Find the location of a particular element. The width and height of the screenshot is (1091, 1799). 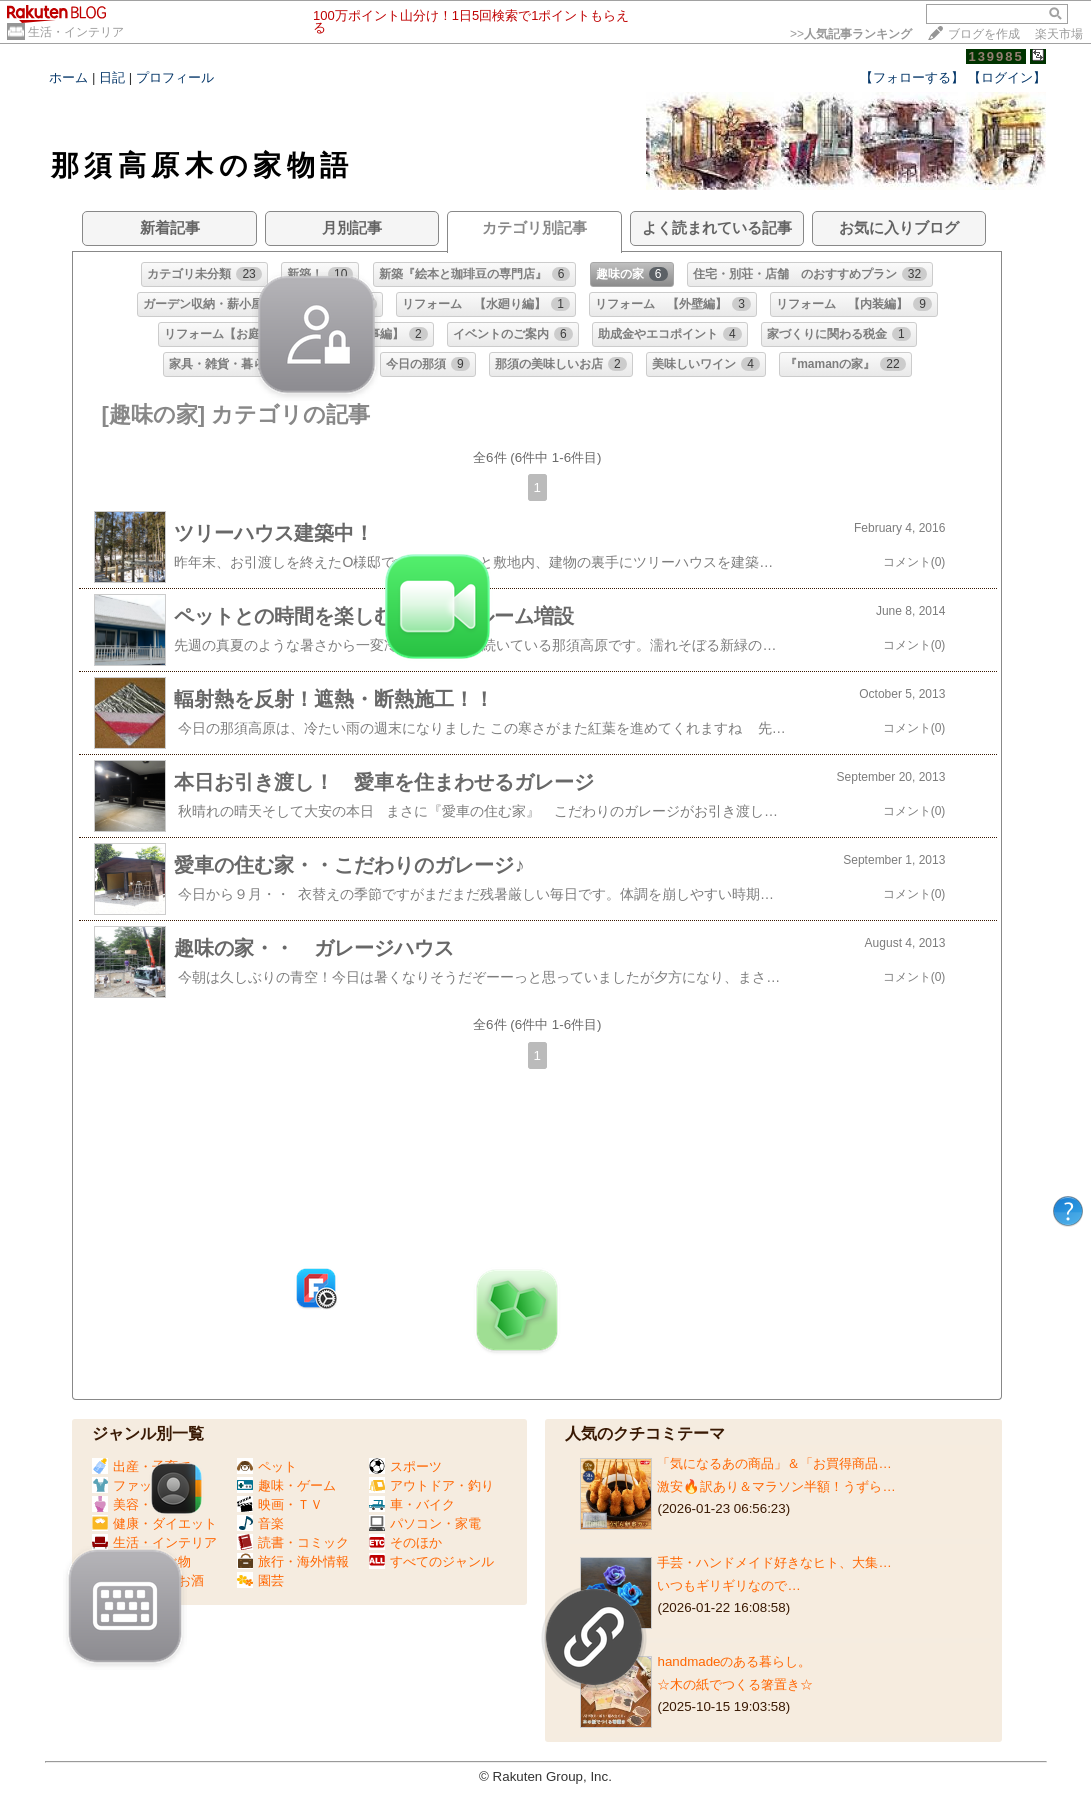

indicates a symbolic link or alias to another file is located at coordinates (594, 1637).